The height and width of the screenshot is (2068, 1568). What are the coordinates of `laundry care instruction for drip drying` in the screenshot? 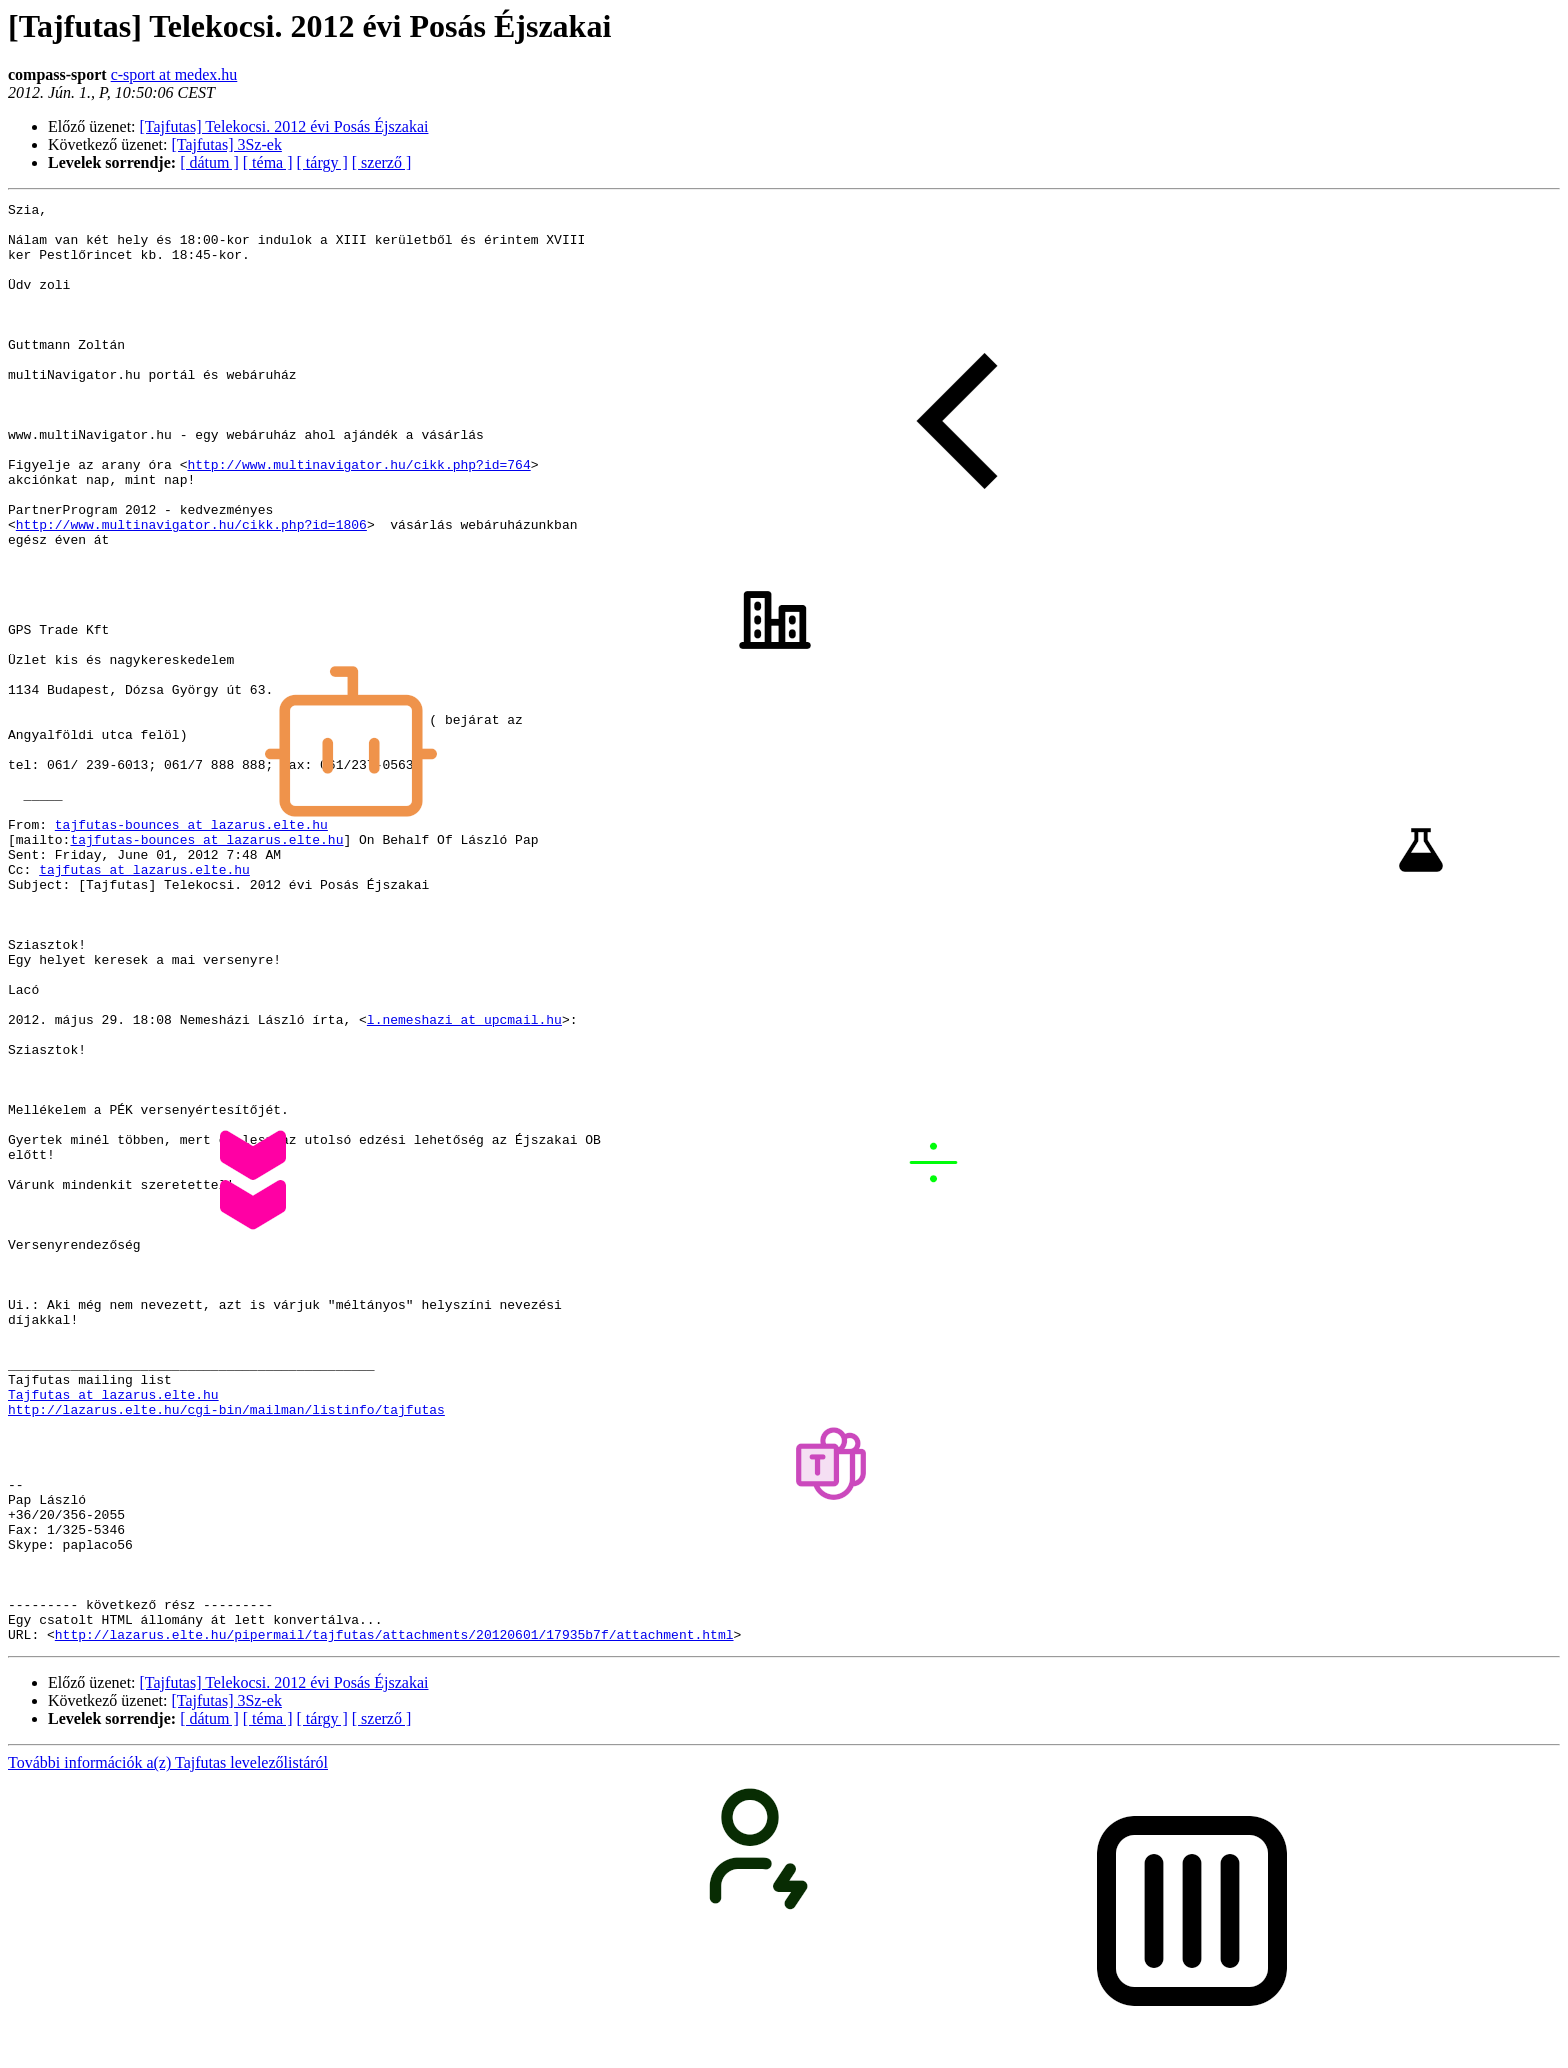 It's located at (1192, 1911).